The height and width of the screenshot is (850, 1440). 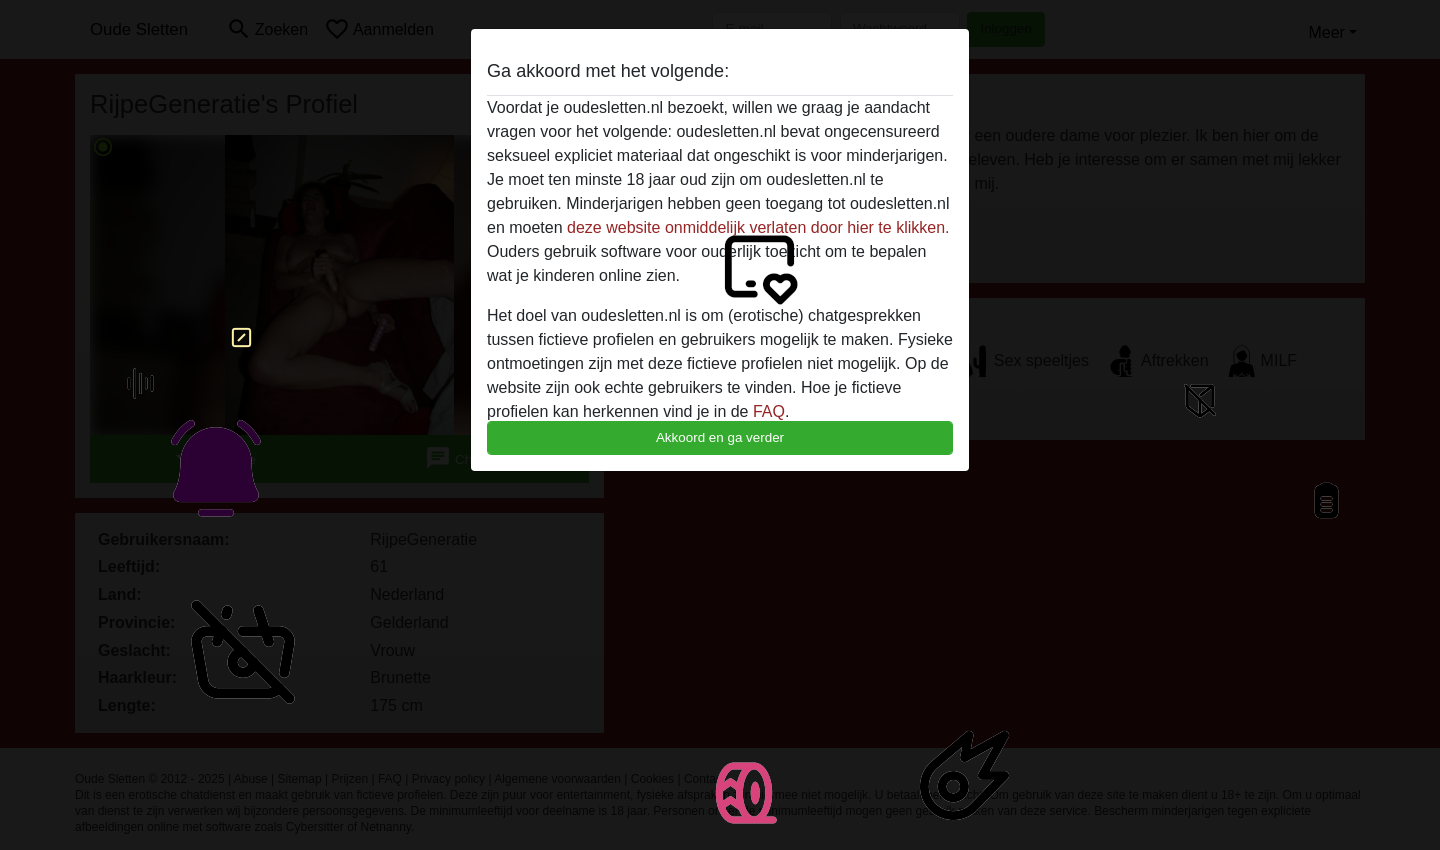 What do you see at coordinates (964, 775) in the screenshot?
I see `indicates a trending or viral item` at bounding box center [964, 775].